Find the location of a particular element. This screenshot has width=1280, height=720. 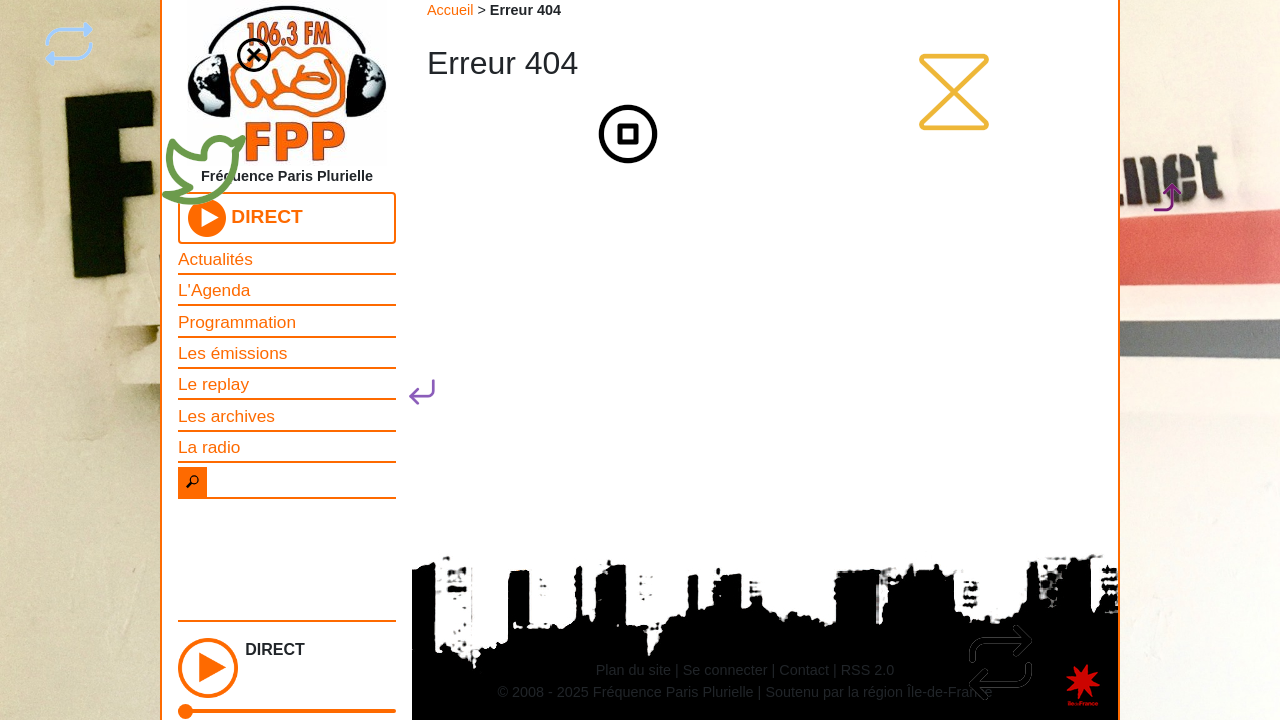

enable repeat or loop mode is located at coordinates (1000, 662).